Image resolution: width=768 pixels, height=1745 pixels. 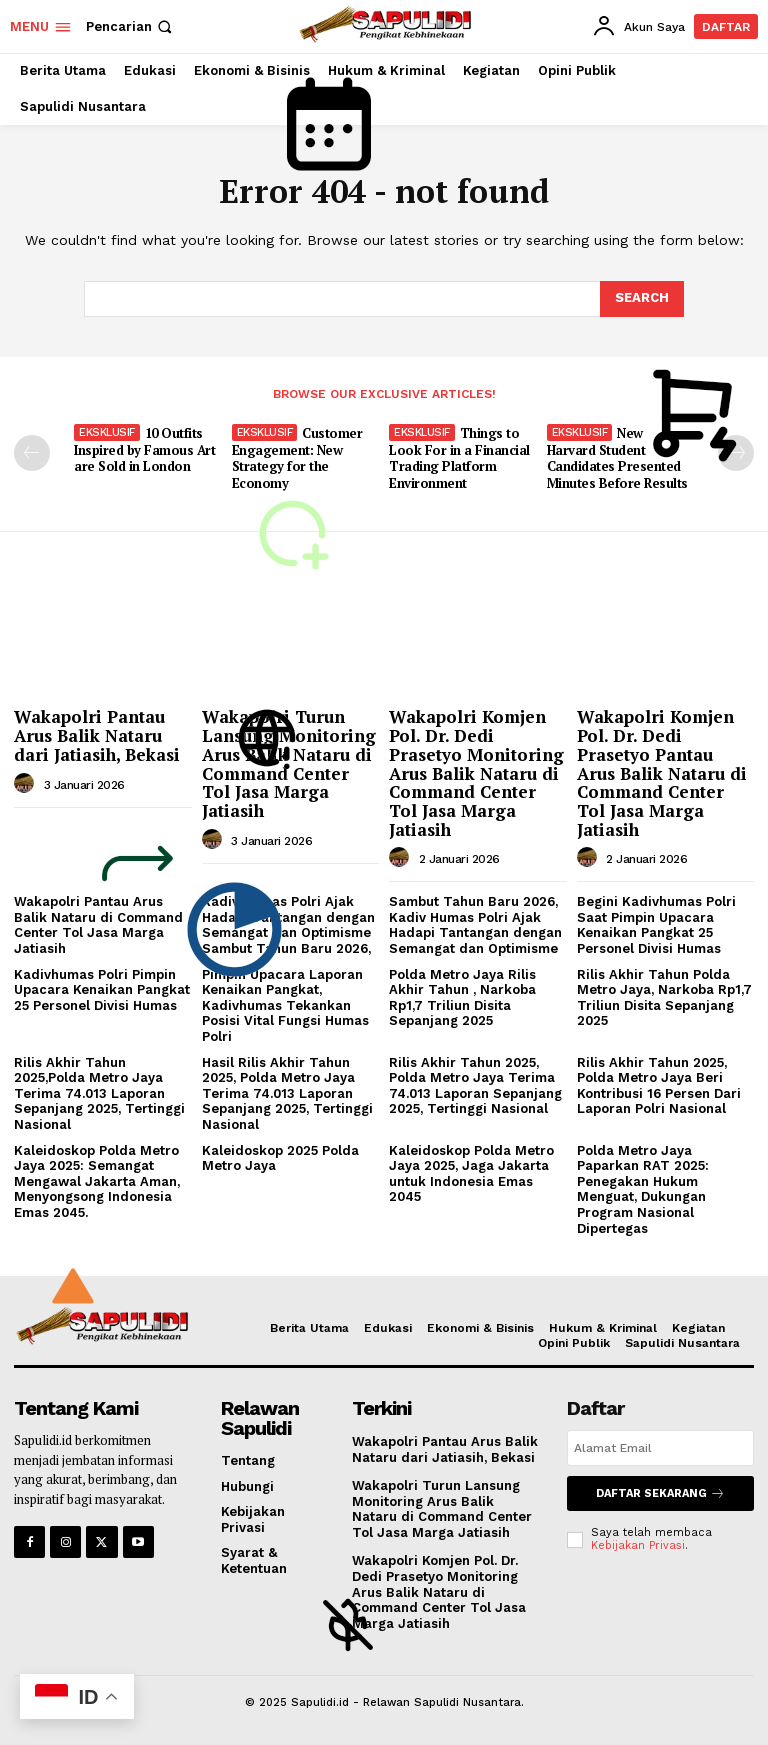 What do you see at coordinates (73, 1287) in the screenshot?
I see `vercel platform logo` at bounding box center [73, 1287].